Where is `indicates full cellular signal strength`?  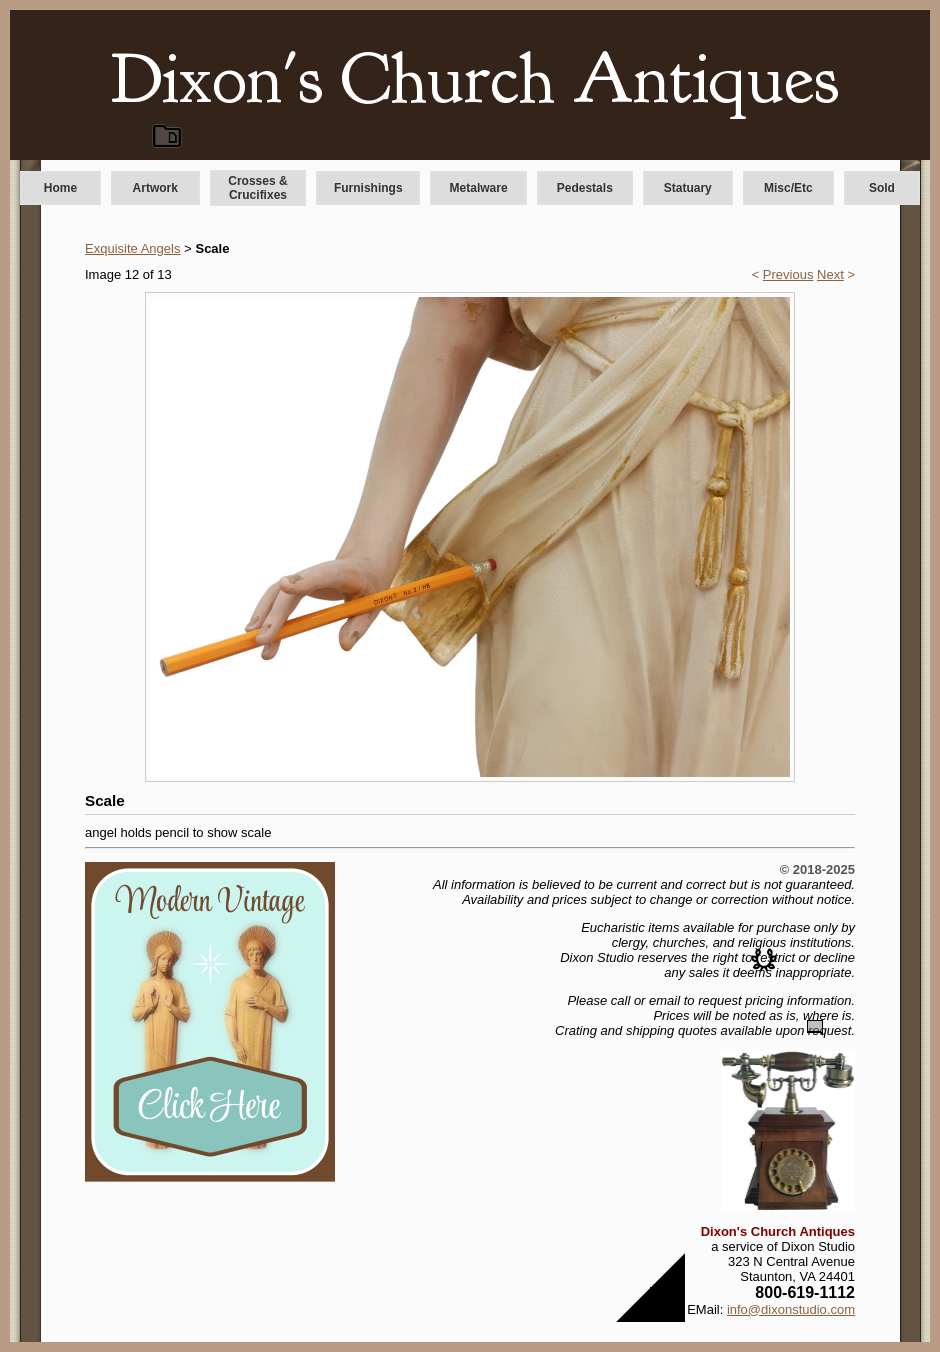 indicates full cellular signal strength is located at coordinates (650, 1287).